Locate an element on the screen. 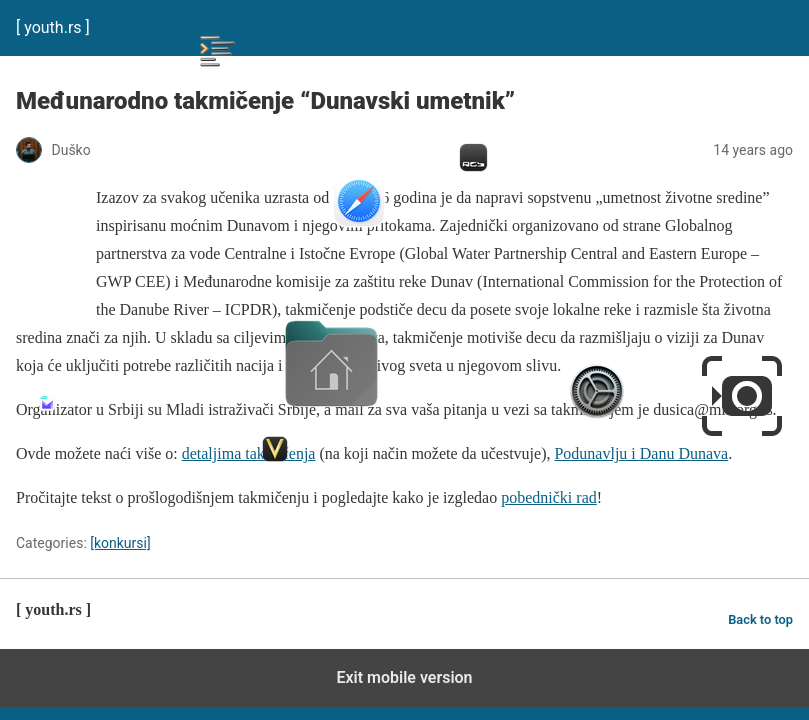 The image size is (809, 720). increase text indentation is located at coordinates (217, 52).